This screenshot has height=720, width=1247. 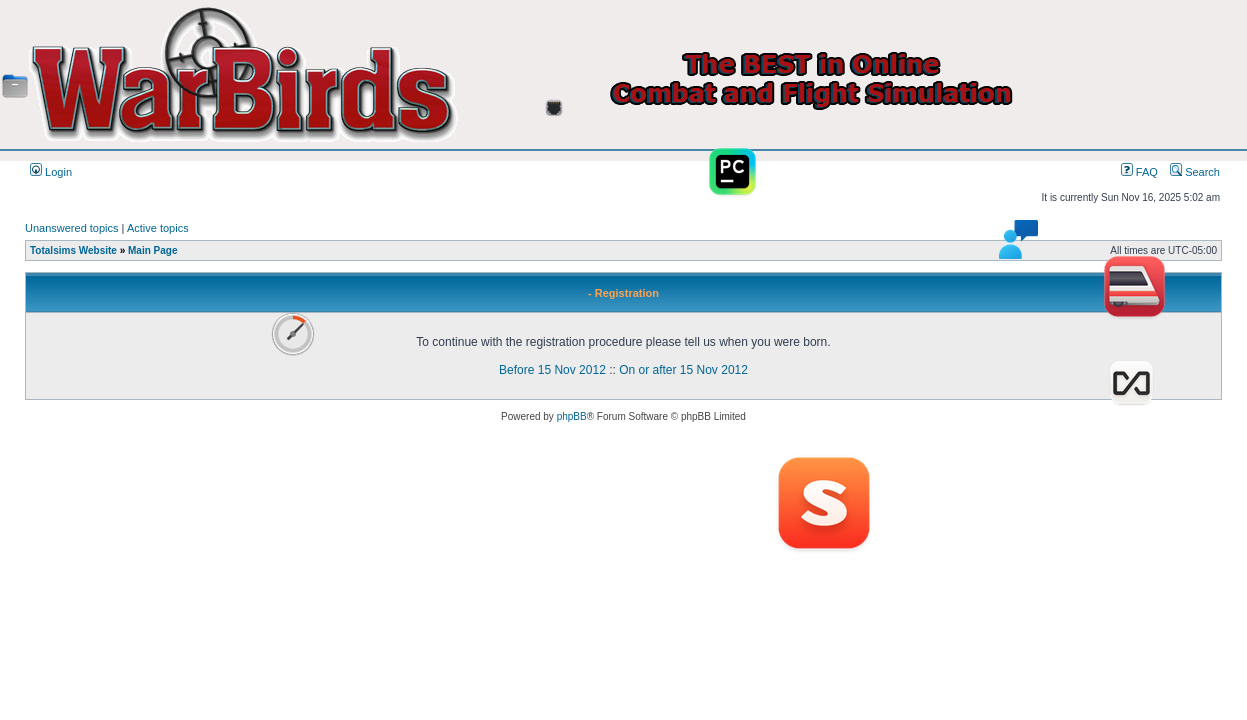 I want to click on open sogou pinyin input method, so click(x=824, y=503).